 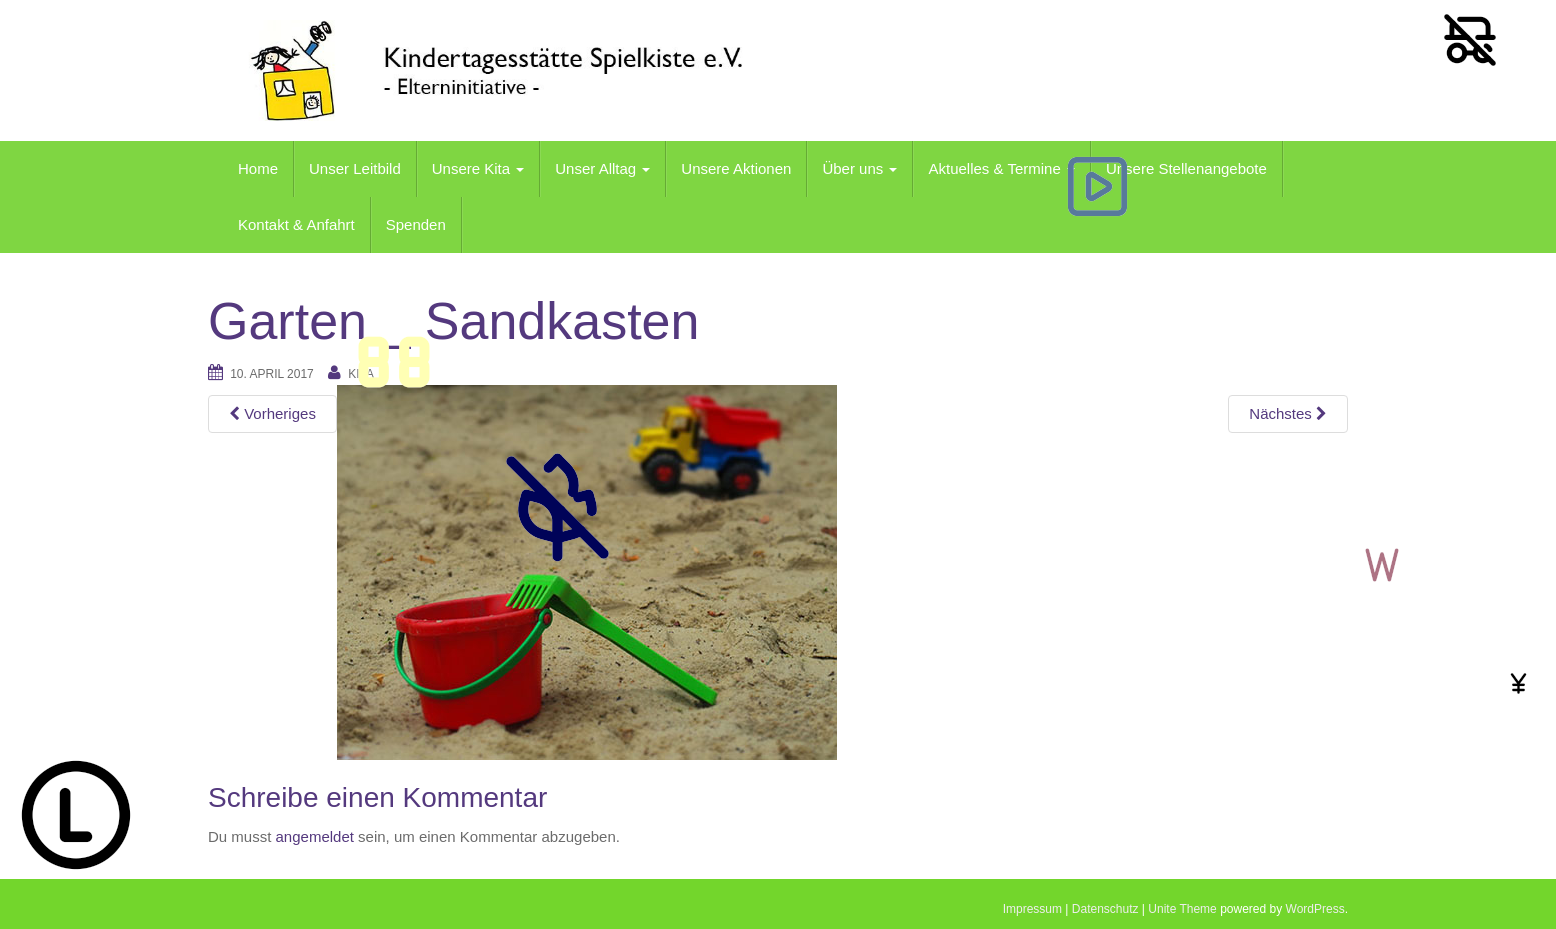 What do you see at coordinates (394, 362) in the screenshot?
I see `displays the number 88 as a numeric indicator or count` at bounding box center [394, 362].